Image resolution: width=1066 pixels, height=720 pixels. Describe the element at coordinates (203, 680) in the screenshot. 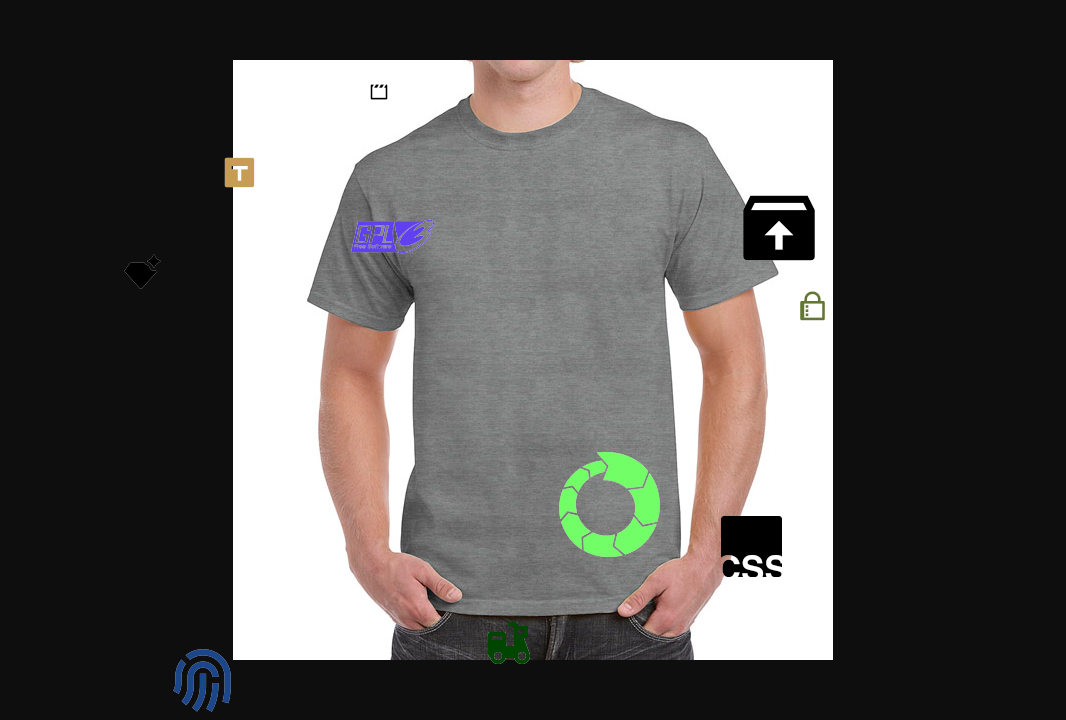

I see `authenticate with fingerprint` at that location.